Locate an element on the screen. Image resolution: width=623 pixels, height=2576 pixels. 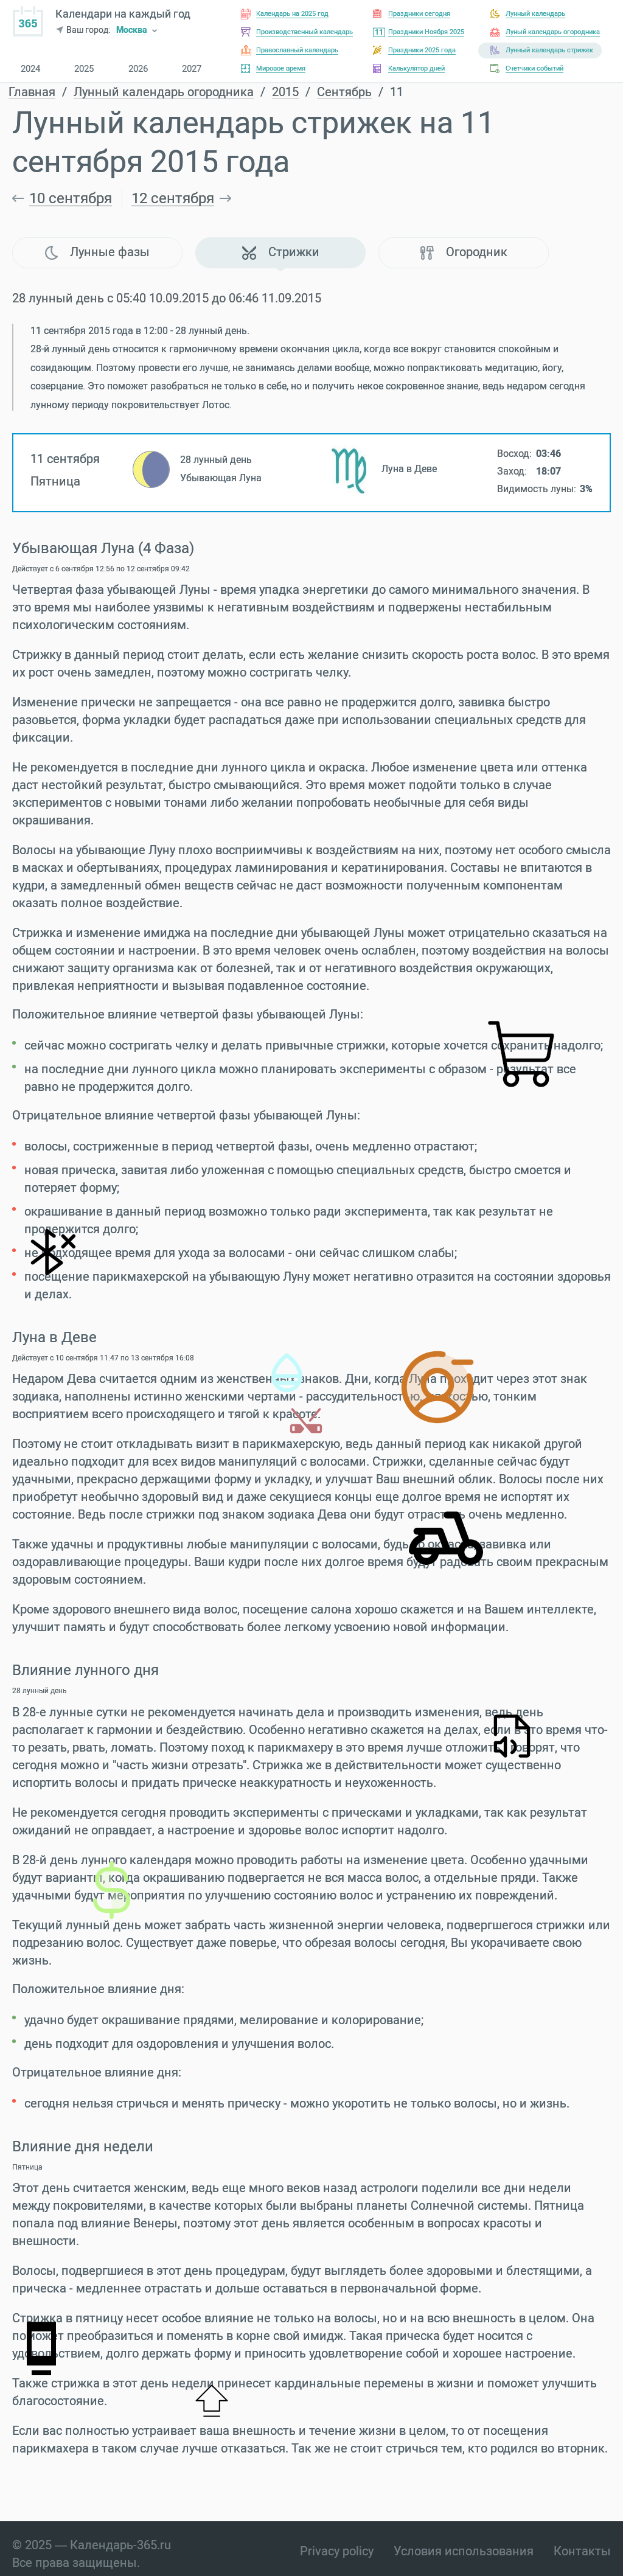
remove a user from your contacts is located at coordinates (437, 1387).